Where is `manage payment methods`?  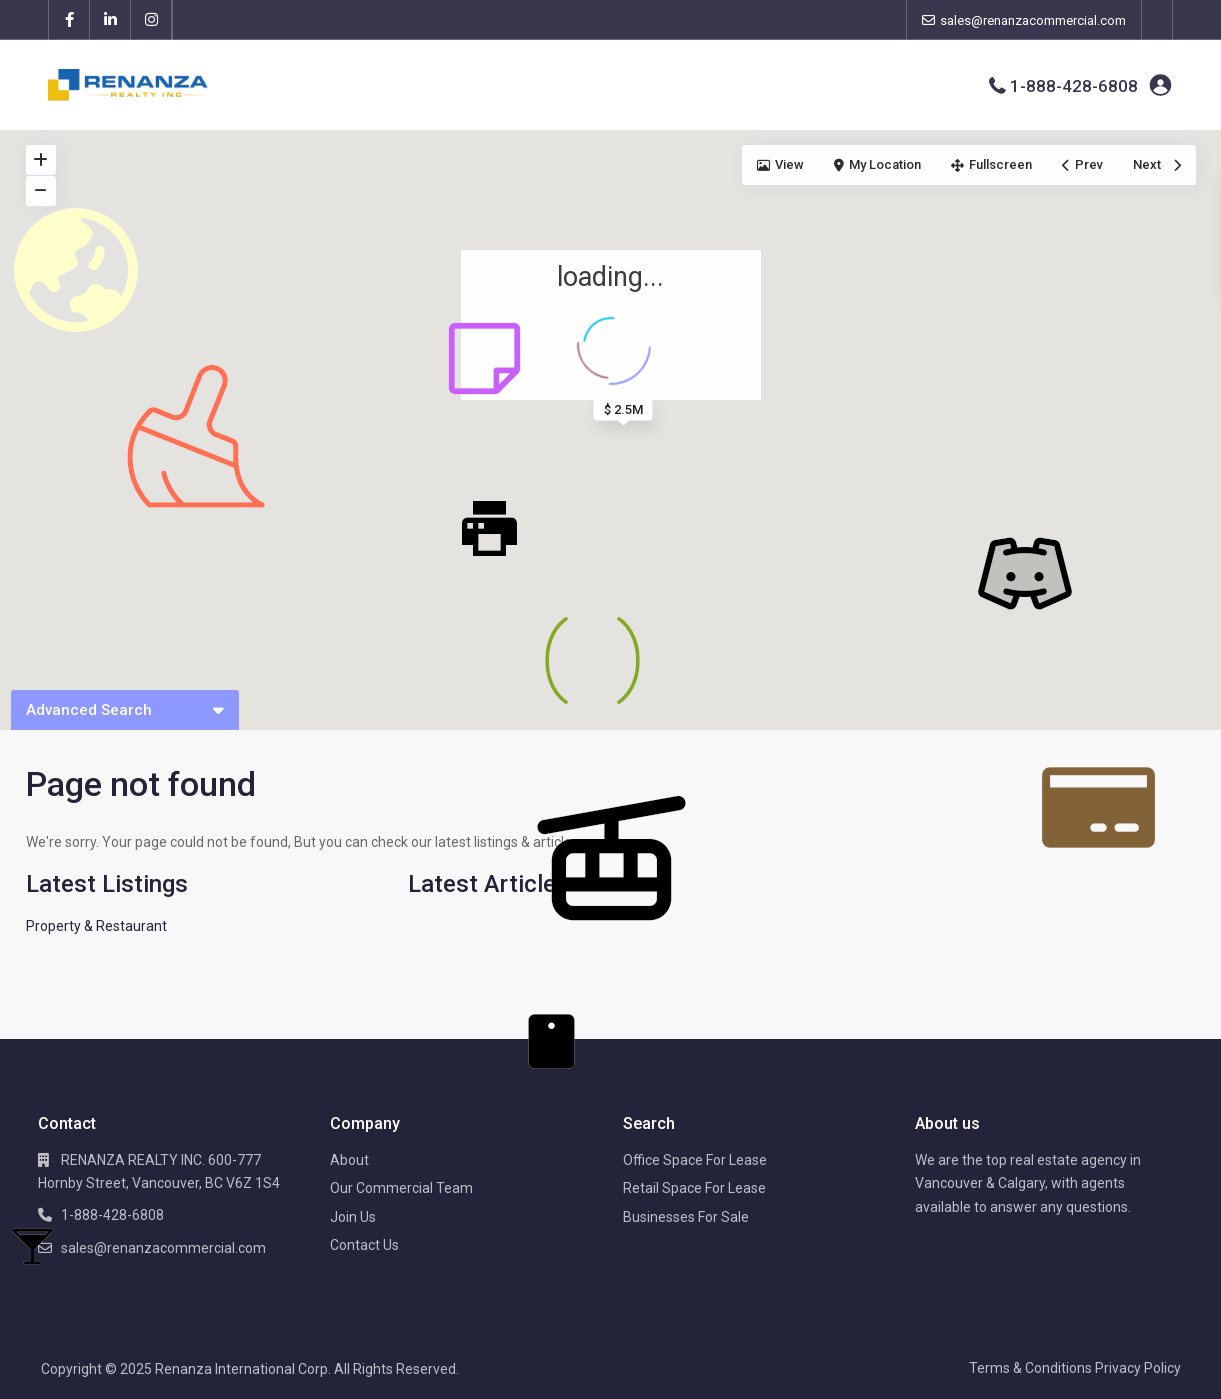
manage payment methods is located at coordinates (1098, 807).